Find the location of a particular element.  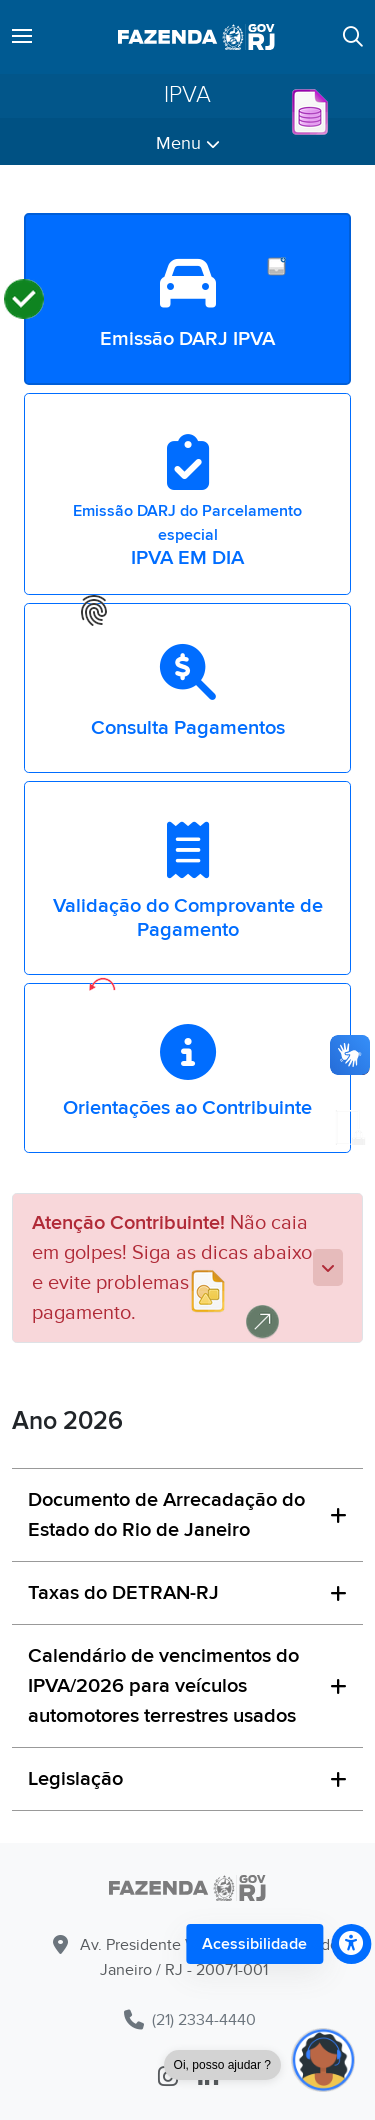

open an opendocument graphics template file is located at coordinates (208, 1291).